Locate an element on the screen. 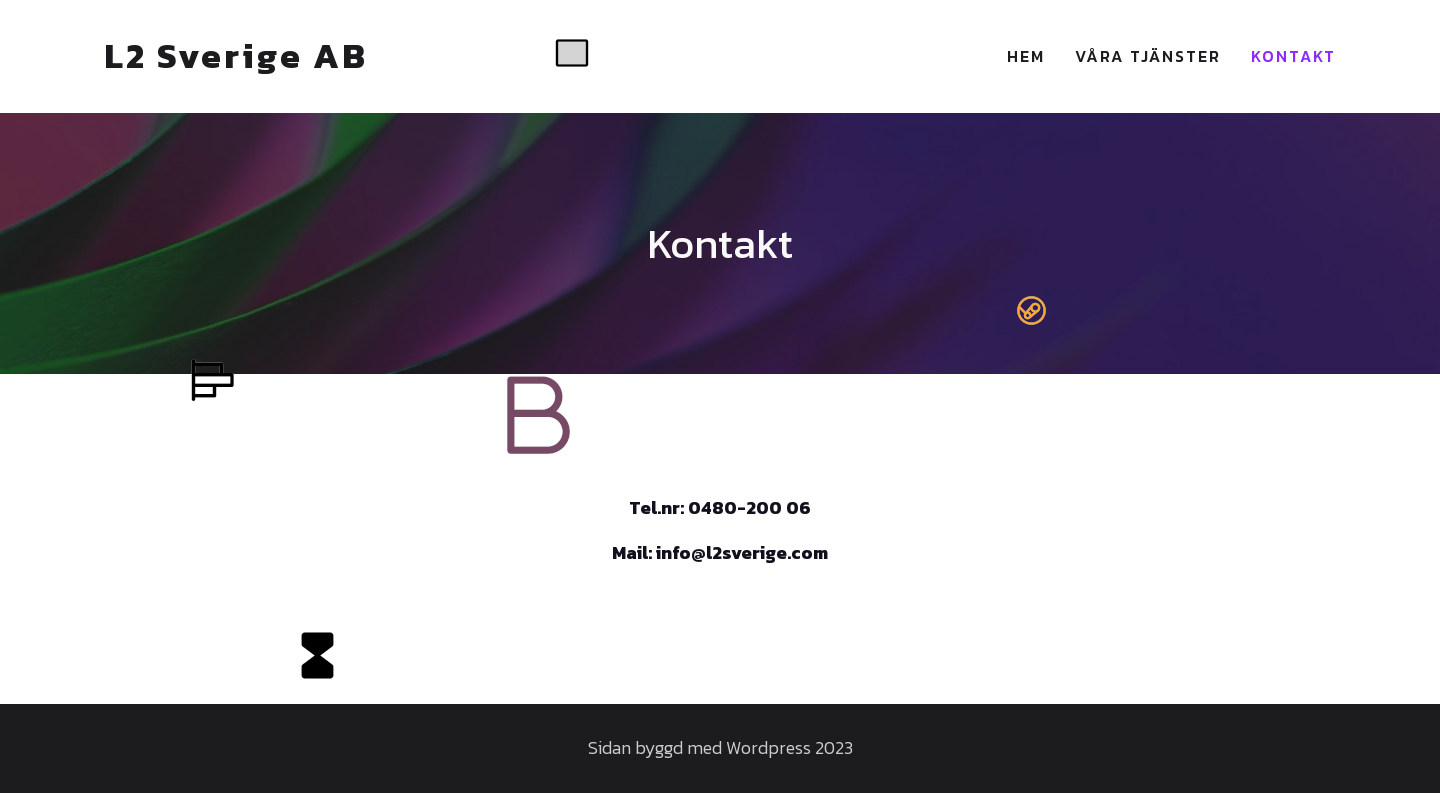 This screenshot has width=1440, height=793. apply bold formatting to selected text is located at coordinates (533, 417).